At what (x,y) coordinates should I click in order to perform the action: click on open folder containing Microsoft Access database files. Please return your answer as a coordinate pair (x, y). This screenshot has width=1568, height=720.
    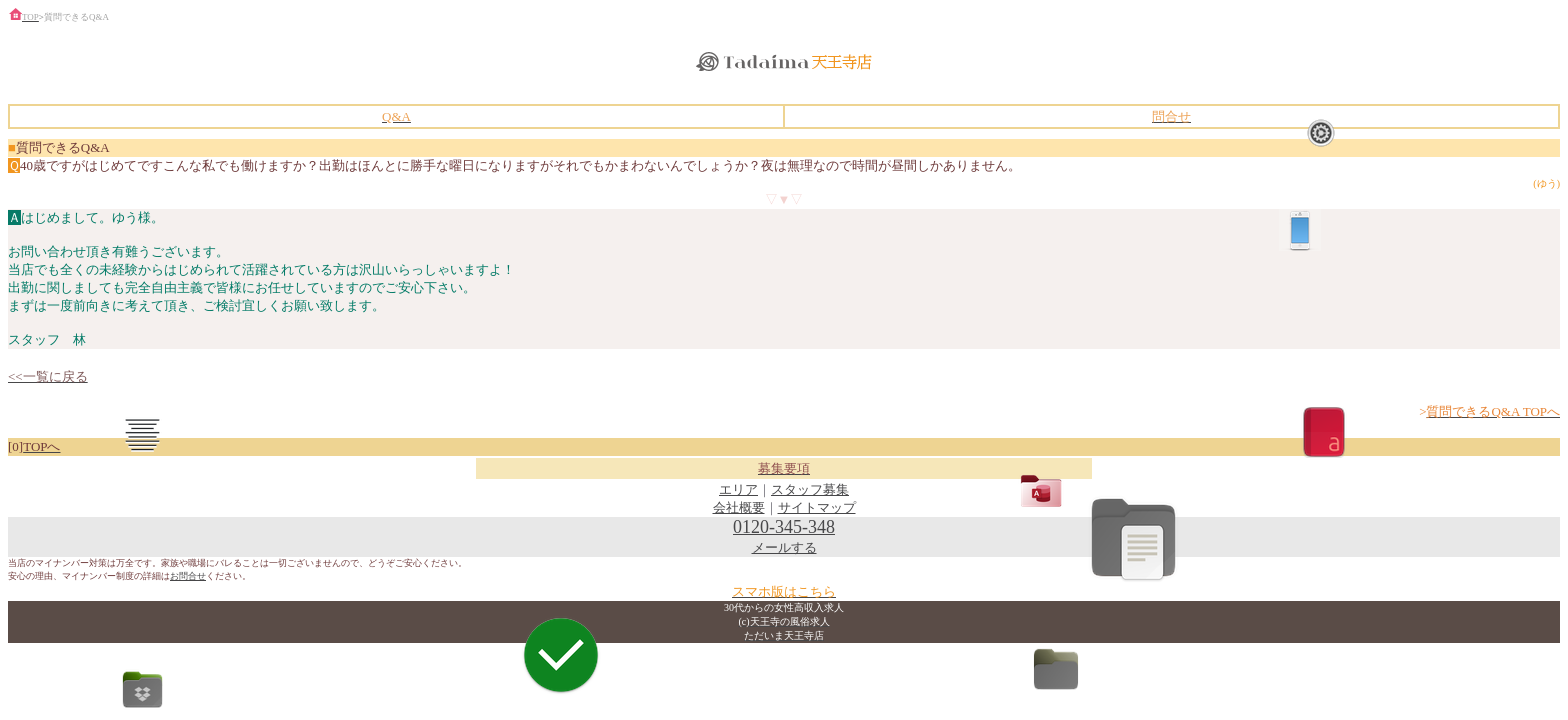
    Looking at the image, I should click on (1041, 492).